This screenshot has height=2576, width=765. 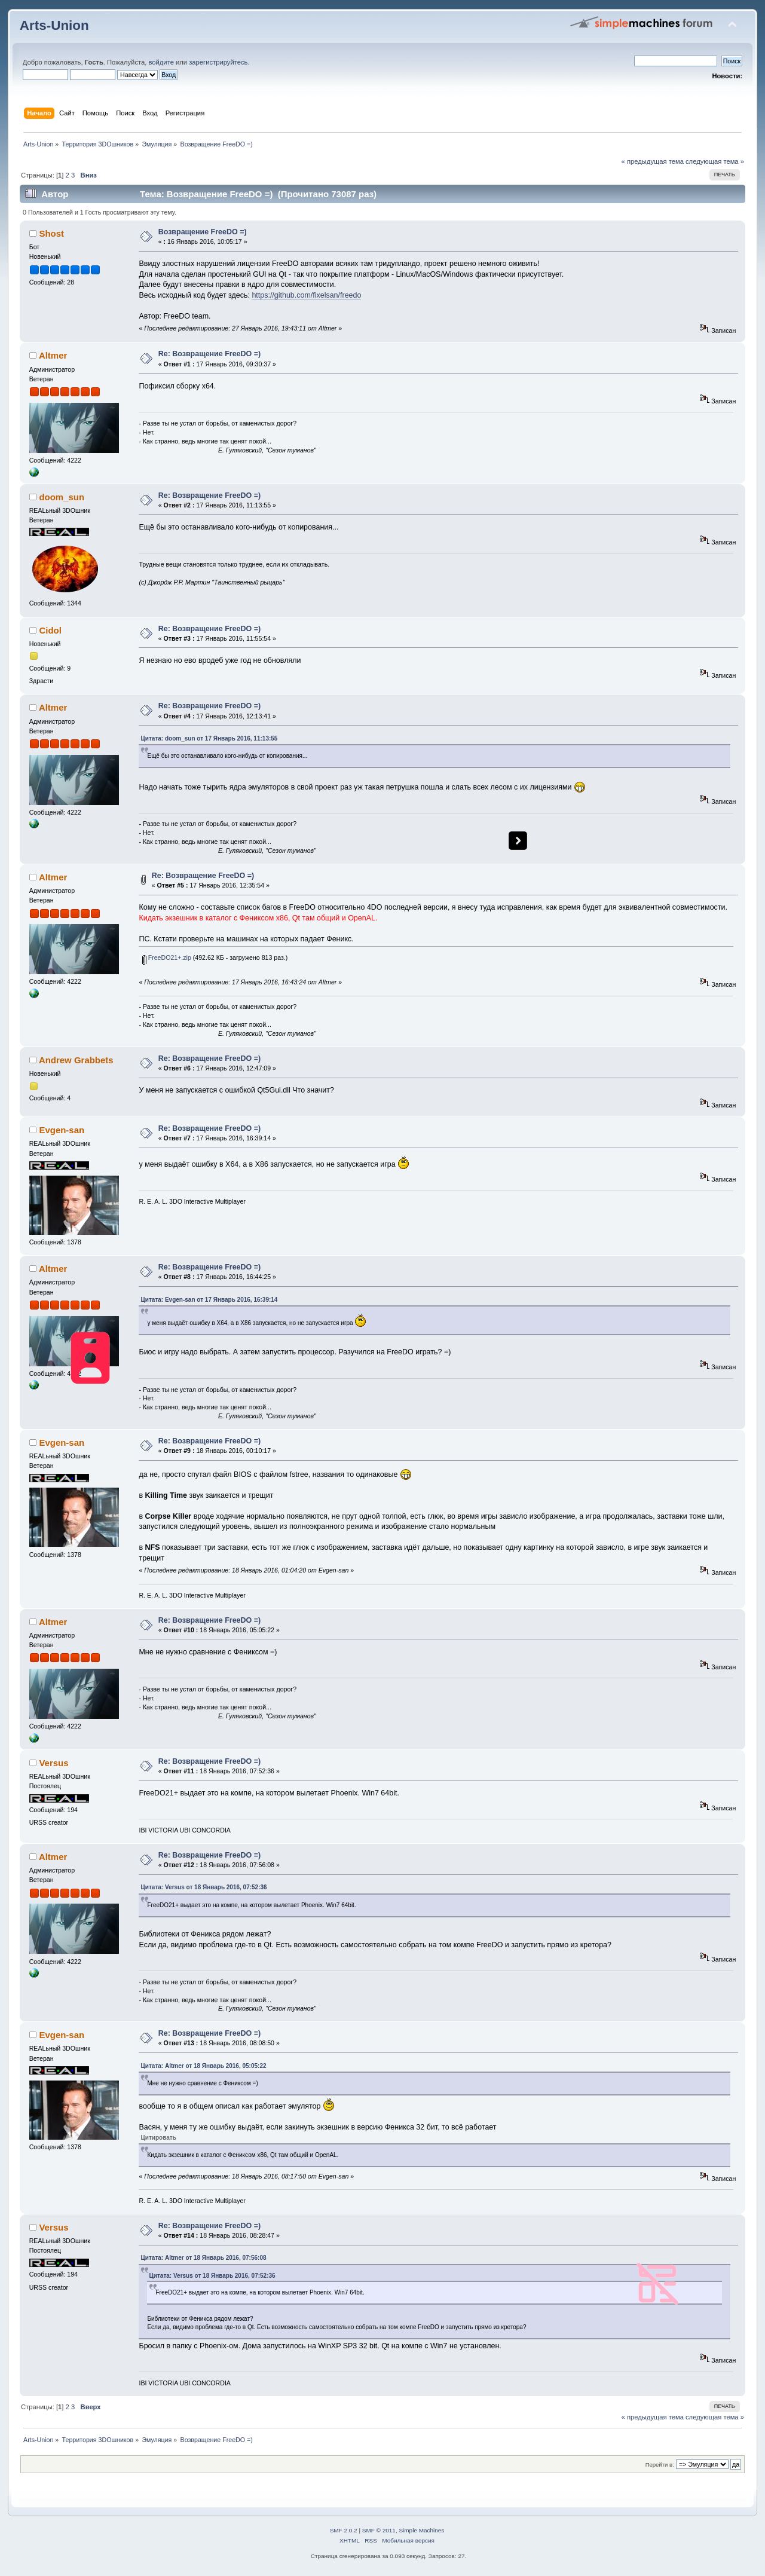 What do you see at coordinates (90, 1358) in the screenshot?
I see `view user identification or profile badge` at bounding box center [90, 1358].